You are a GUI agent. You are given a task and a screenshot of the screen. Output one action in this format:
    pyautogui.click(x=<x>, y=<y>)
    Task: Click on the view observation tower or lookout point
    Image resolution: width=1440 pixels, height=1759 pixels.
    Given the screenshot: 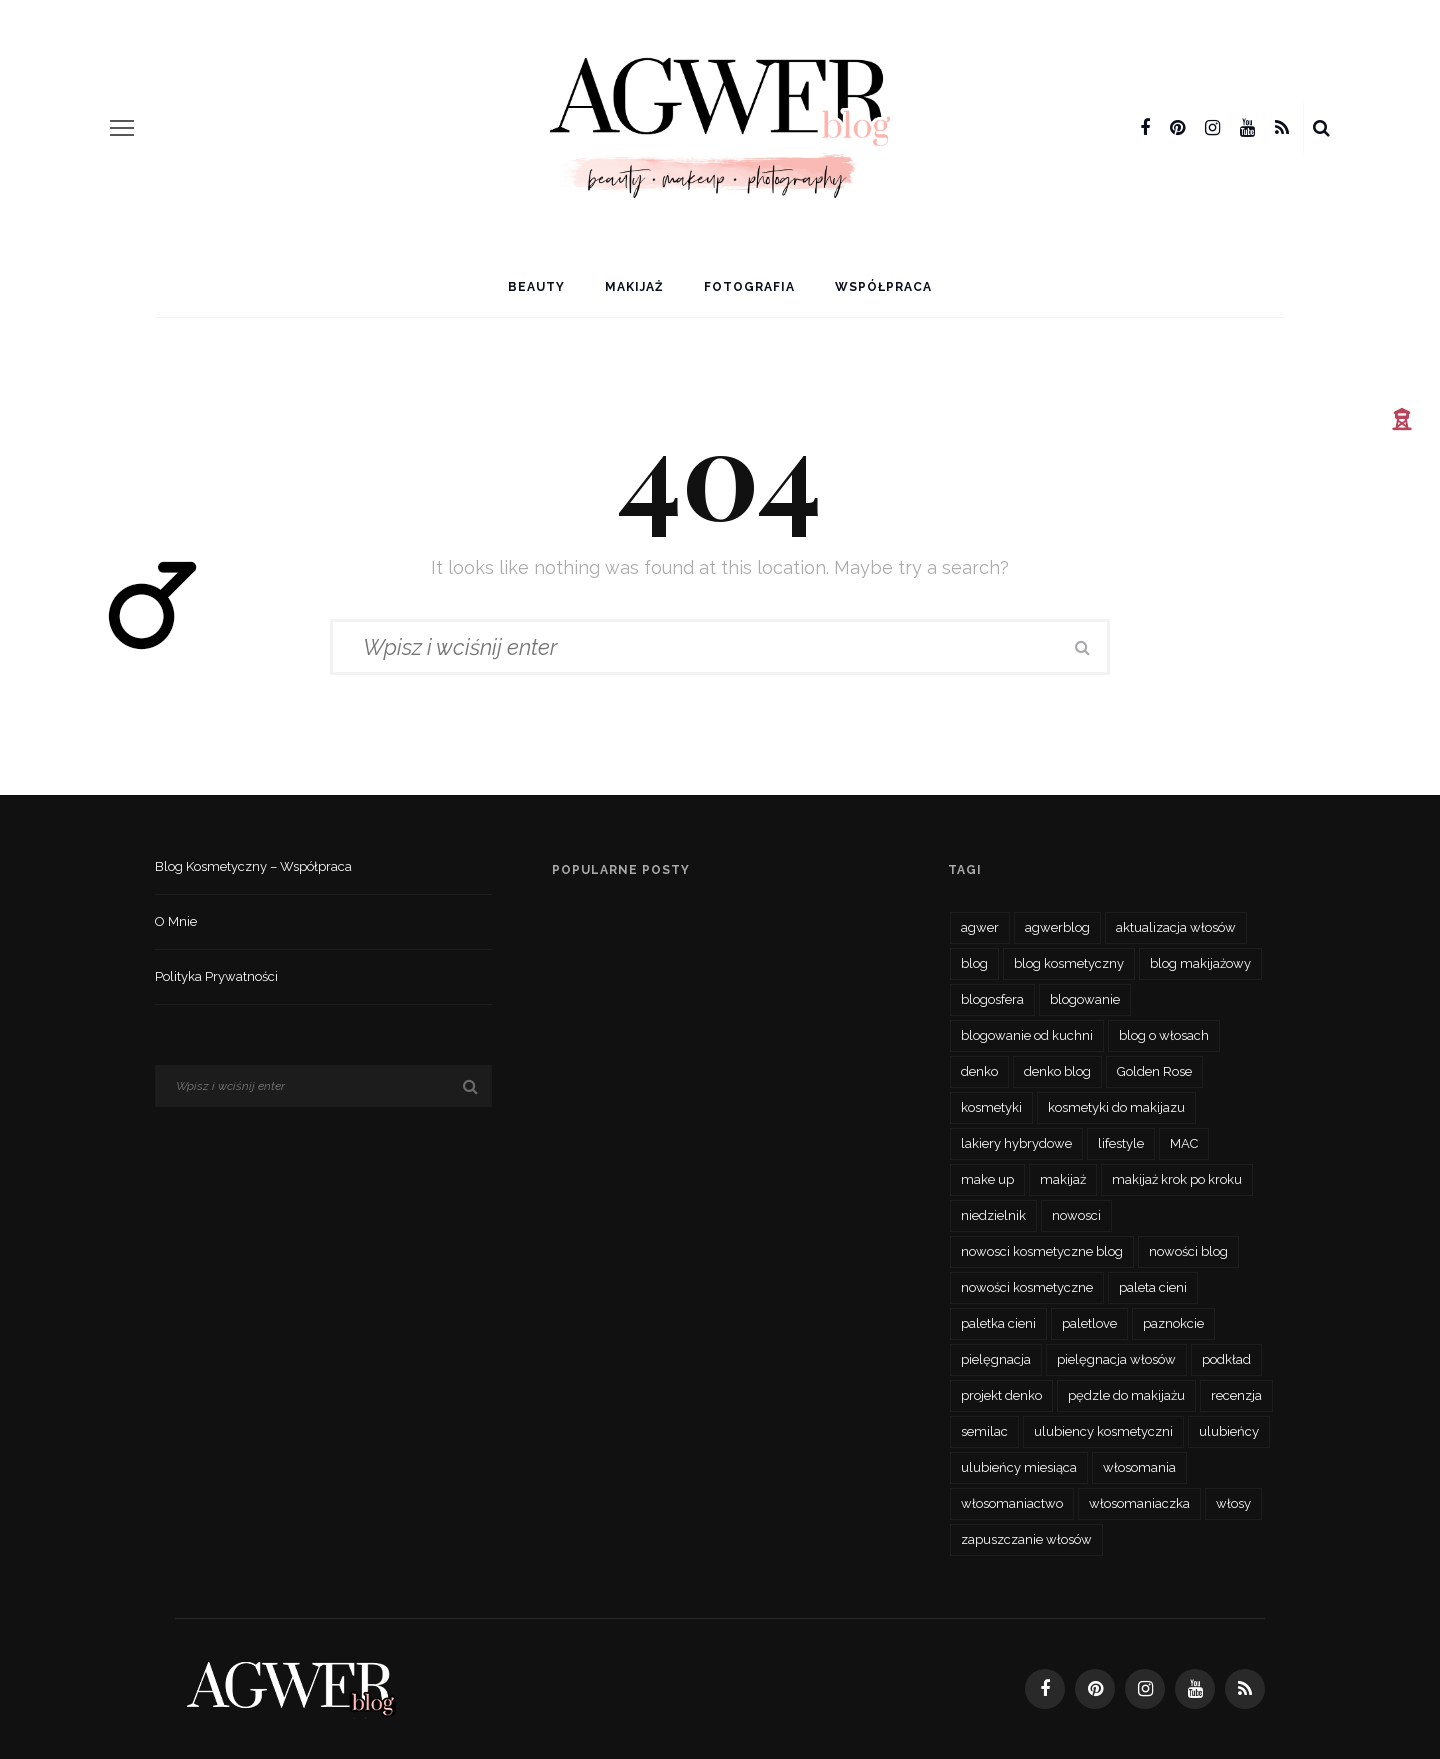 What is the action you would take?
    pyautogui.click(x=1402, y=419)
    